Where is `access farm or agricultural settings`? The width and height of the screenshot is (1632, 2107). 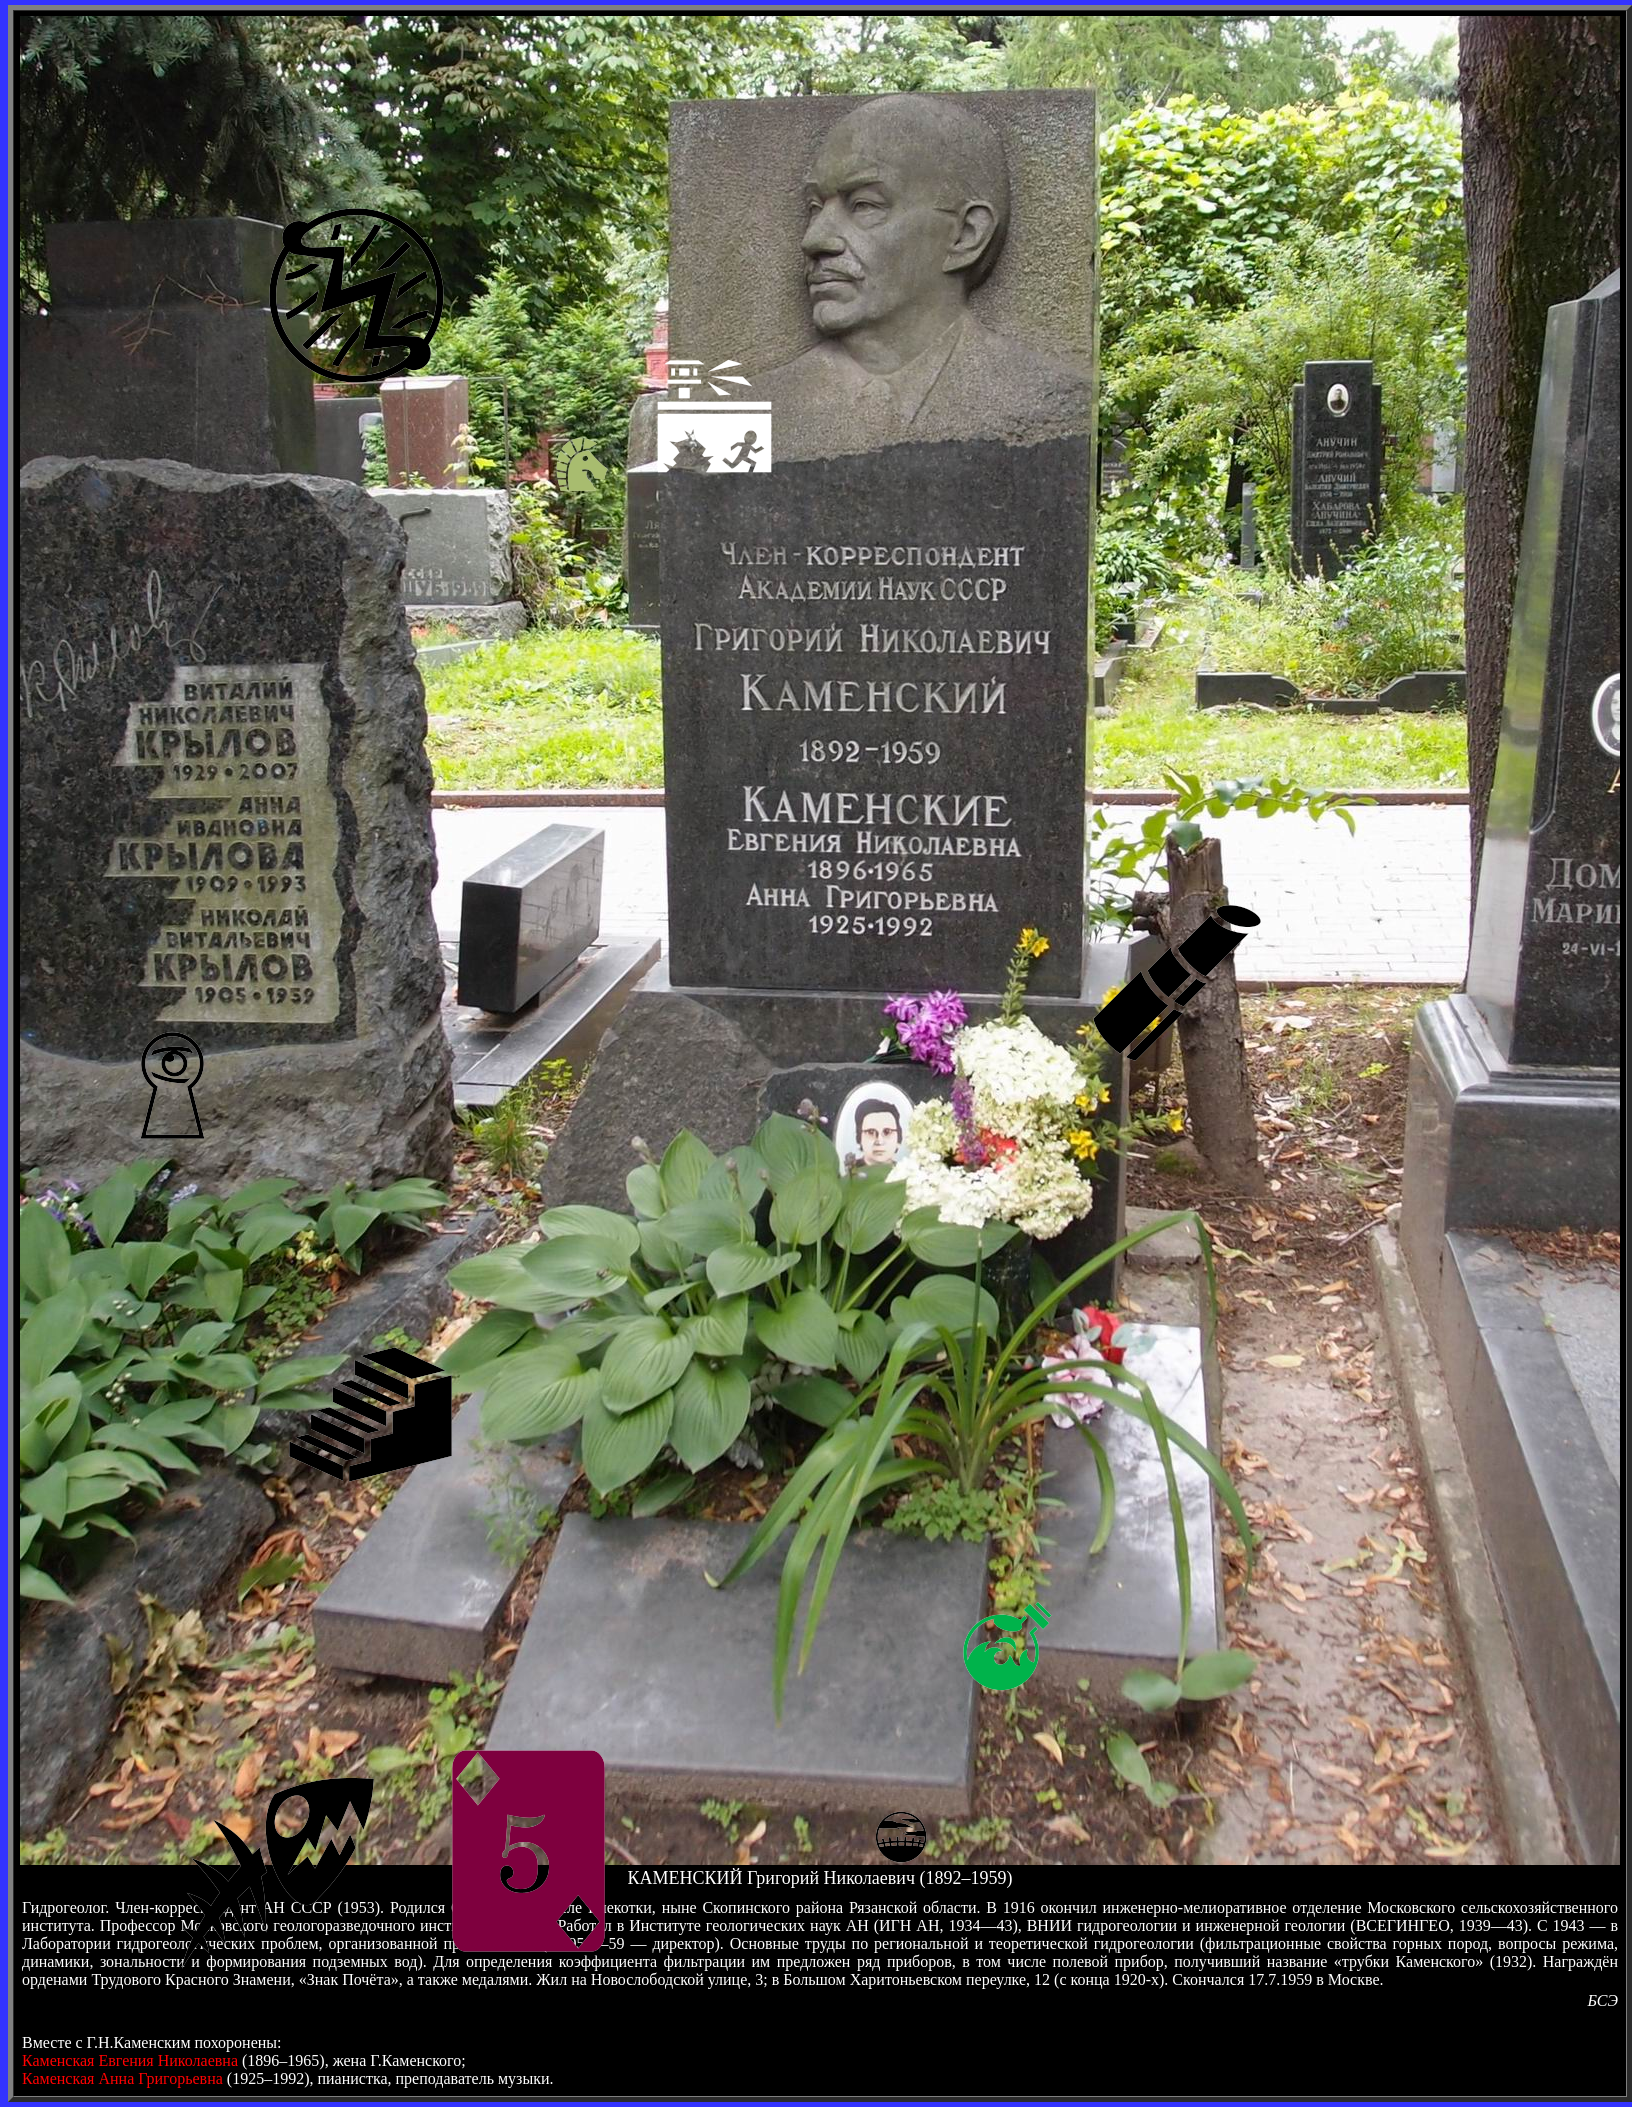
access farm or agricultural settings is located at coordinates (901, 1837).